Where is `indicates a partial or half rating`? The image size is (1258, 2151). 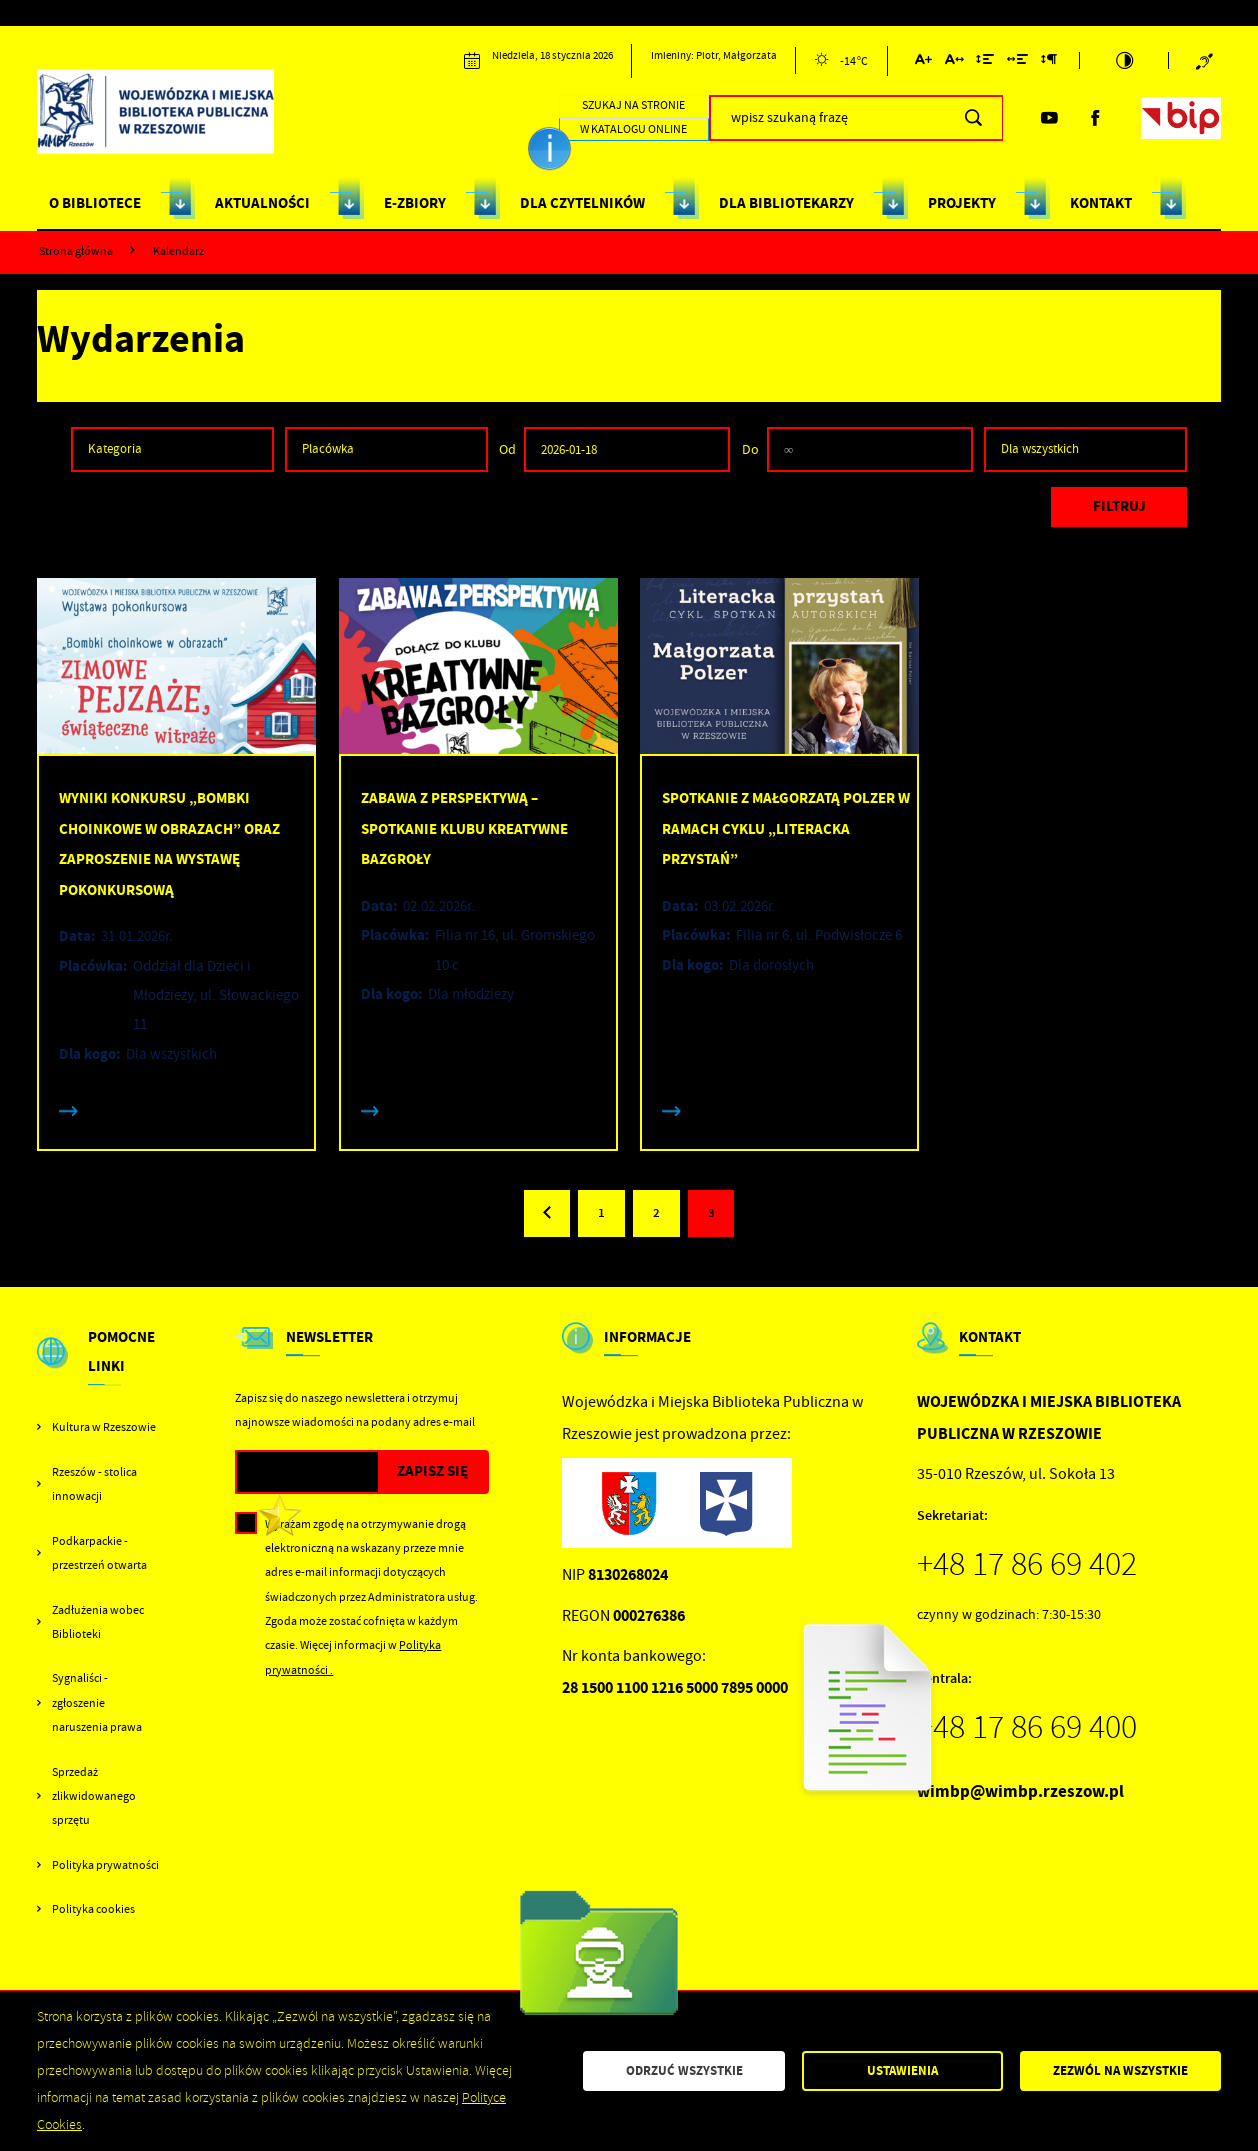
indicates a partial or half rating is located at coordinates (279, 1516).